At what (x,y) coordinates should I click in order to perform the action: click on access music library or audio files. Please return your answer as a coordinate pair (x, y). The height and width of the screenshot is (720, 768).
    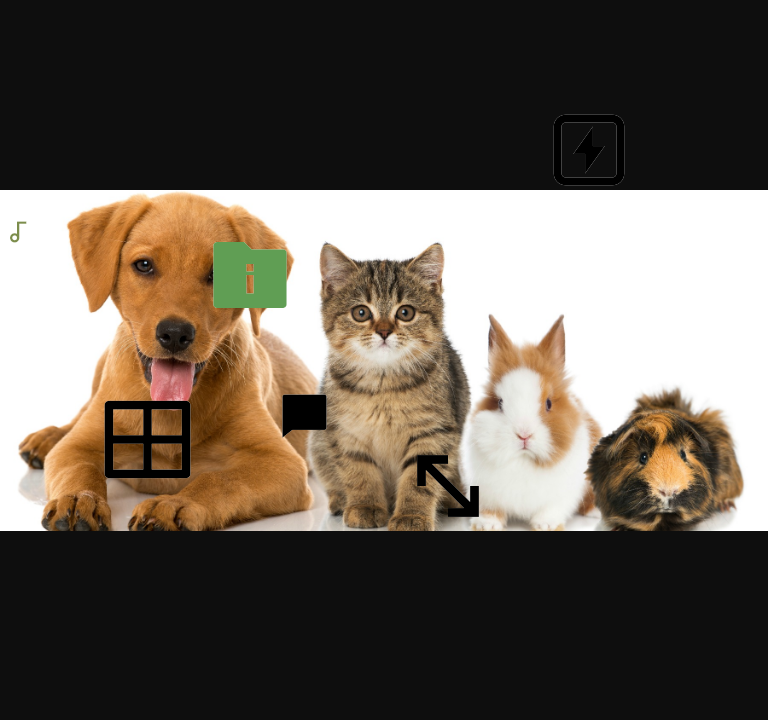
    Looking at the image, I should click on (17, 232).